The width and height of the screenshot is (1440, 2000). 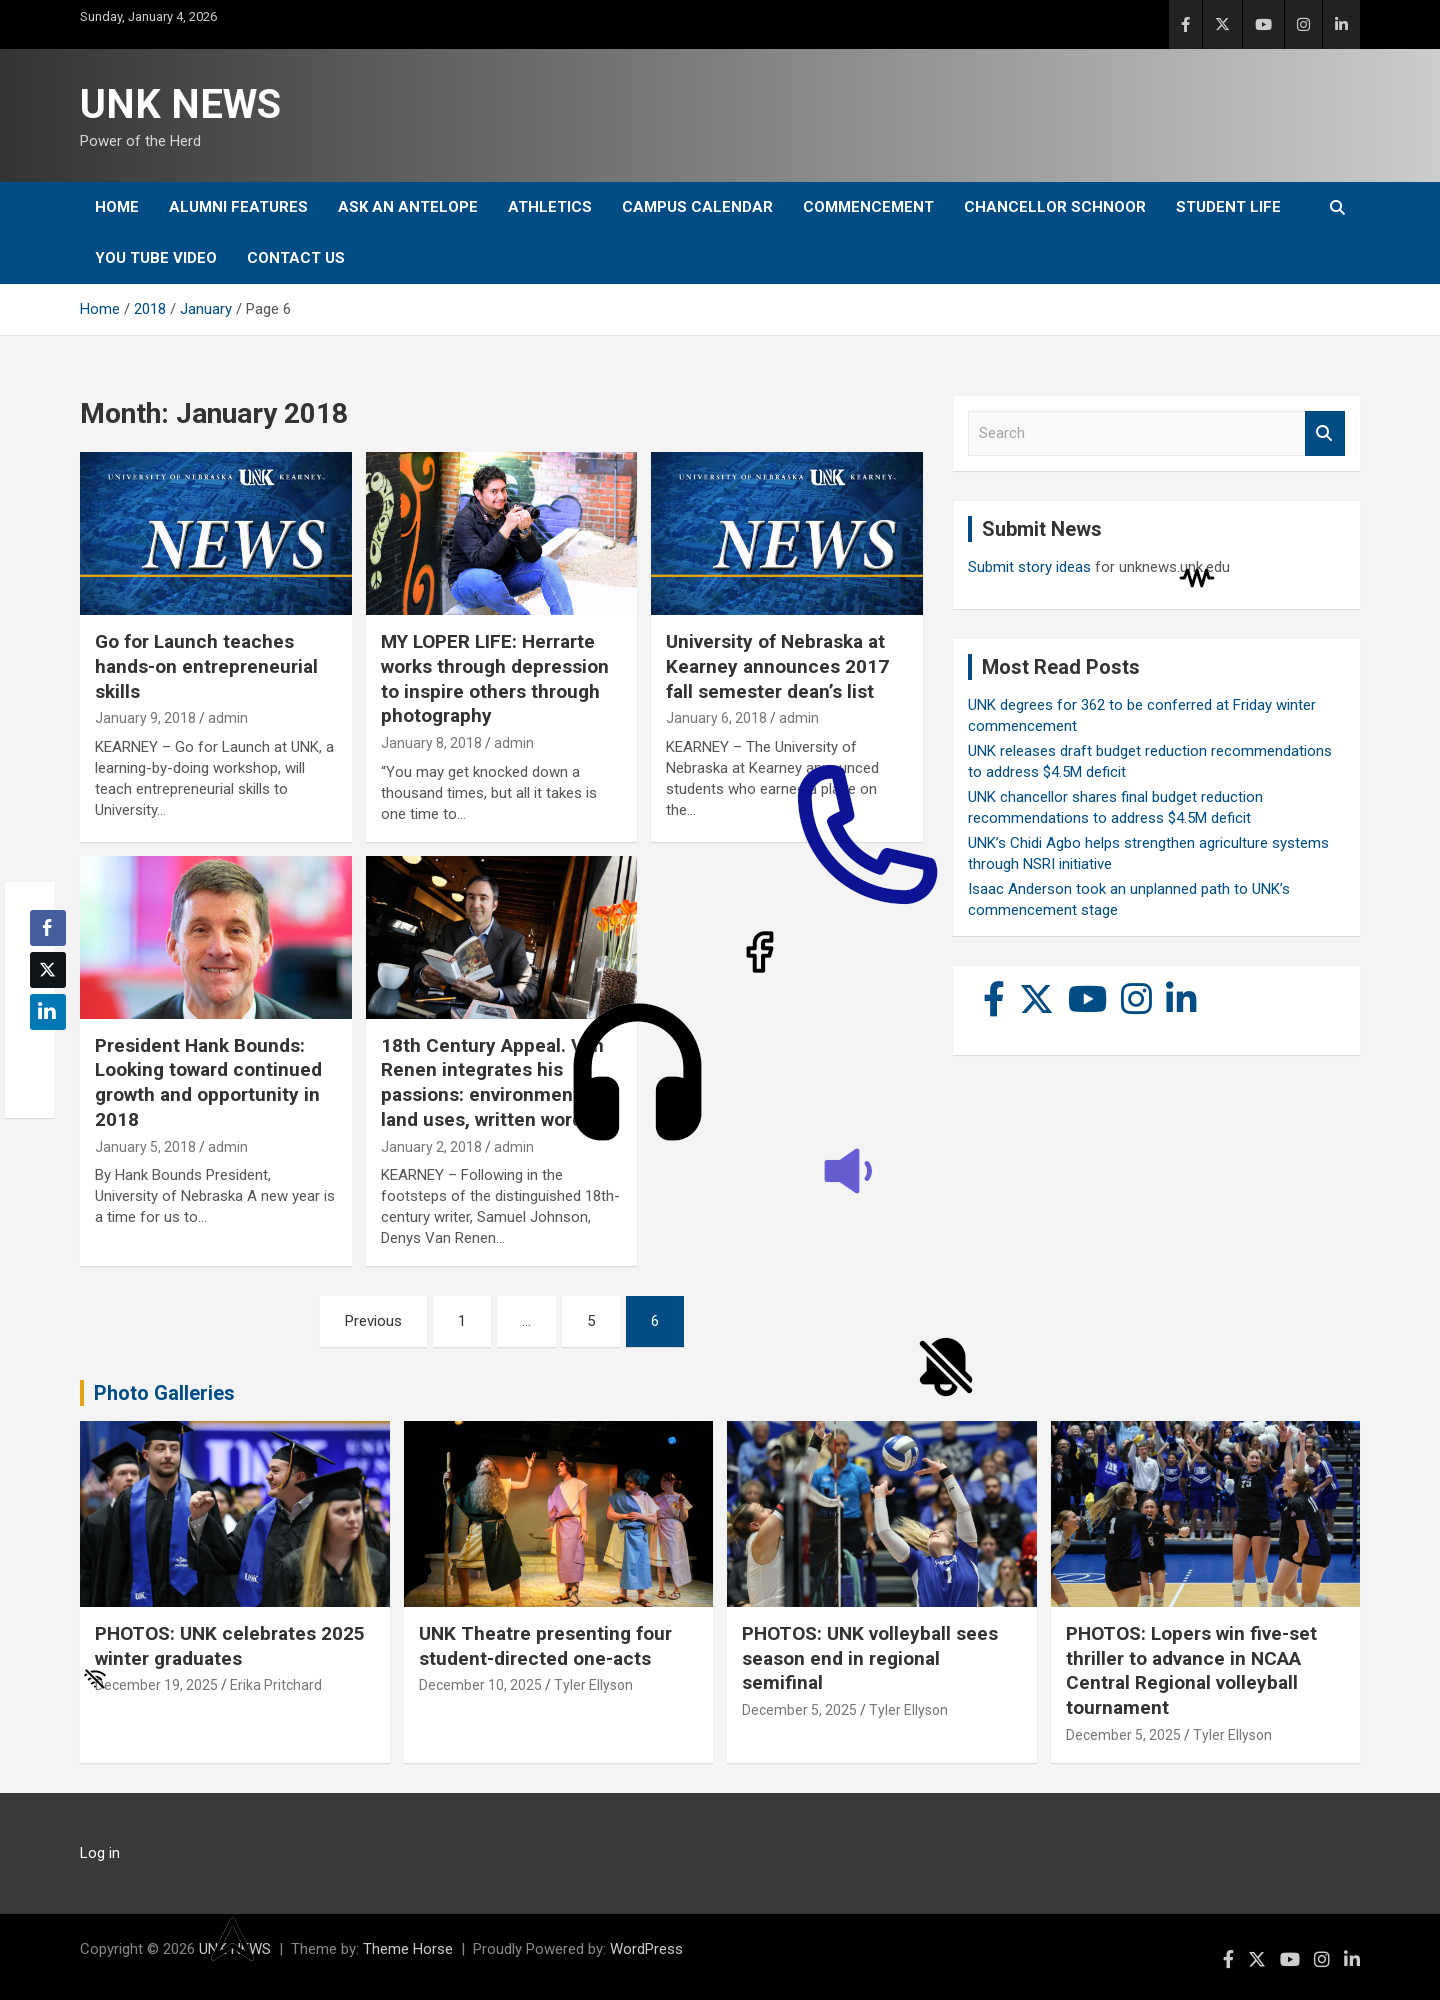 What do you see at coordinates (1197, 578) in the screenshot?
I see `view circuit or resistor component details` at bounding box center [1197, 578].